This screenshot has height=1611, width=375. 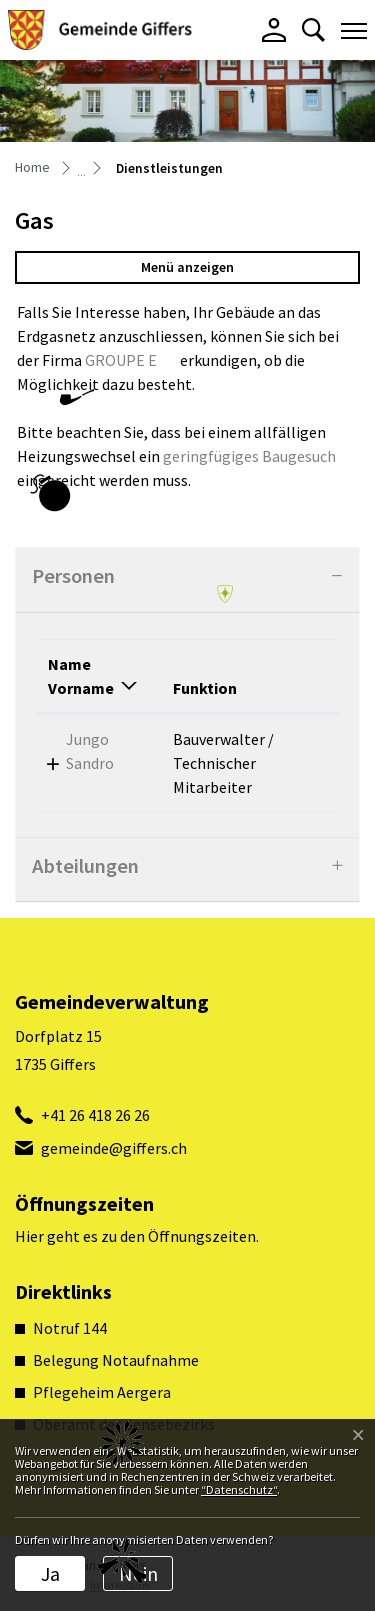 I want to click on shatter or break an object, so click(x=121, y=1442).